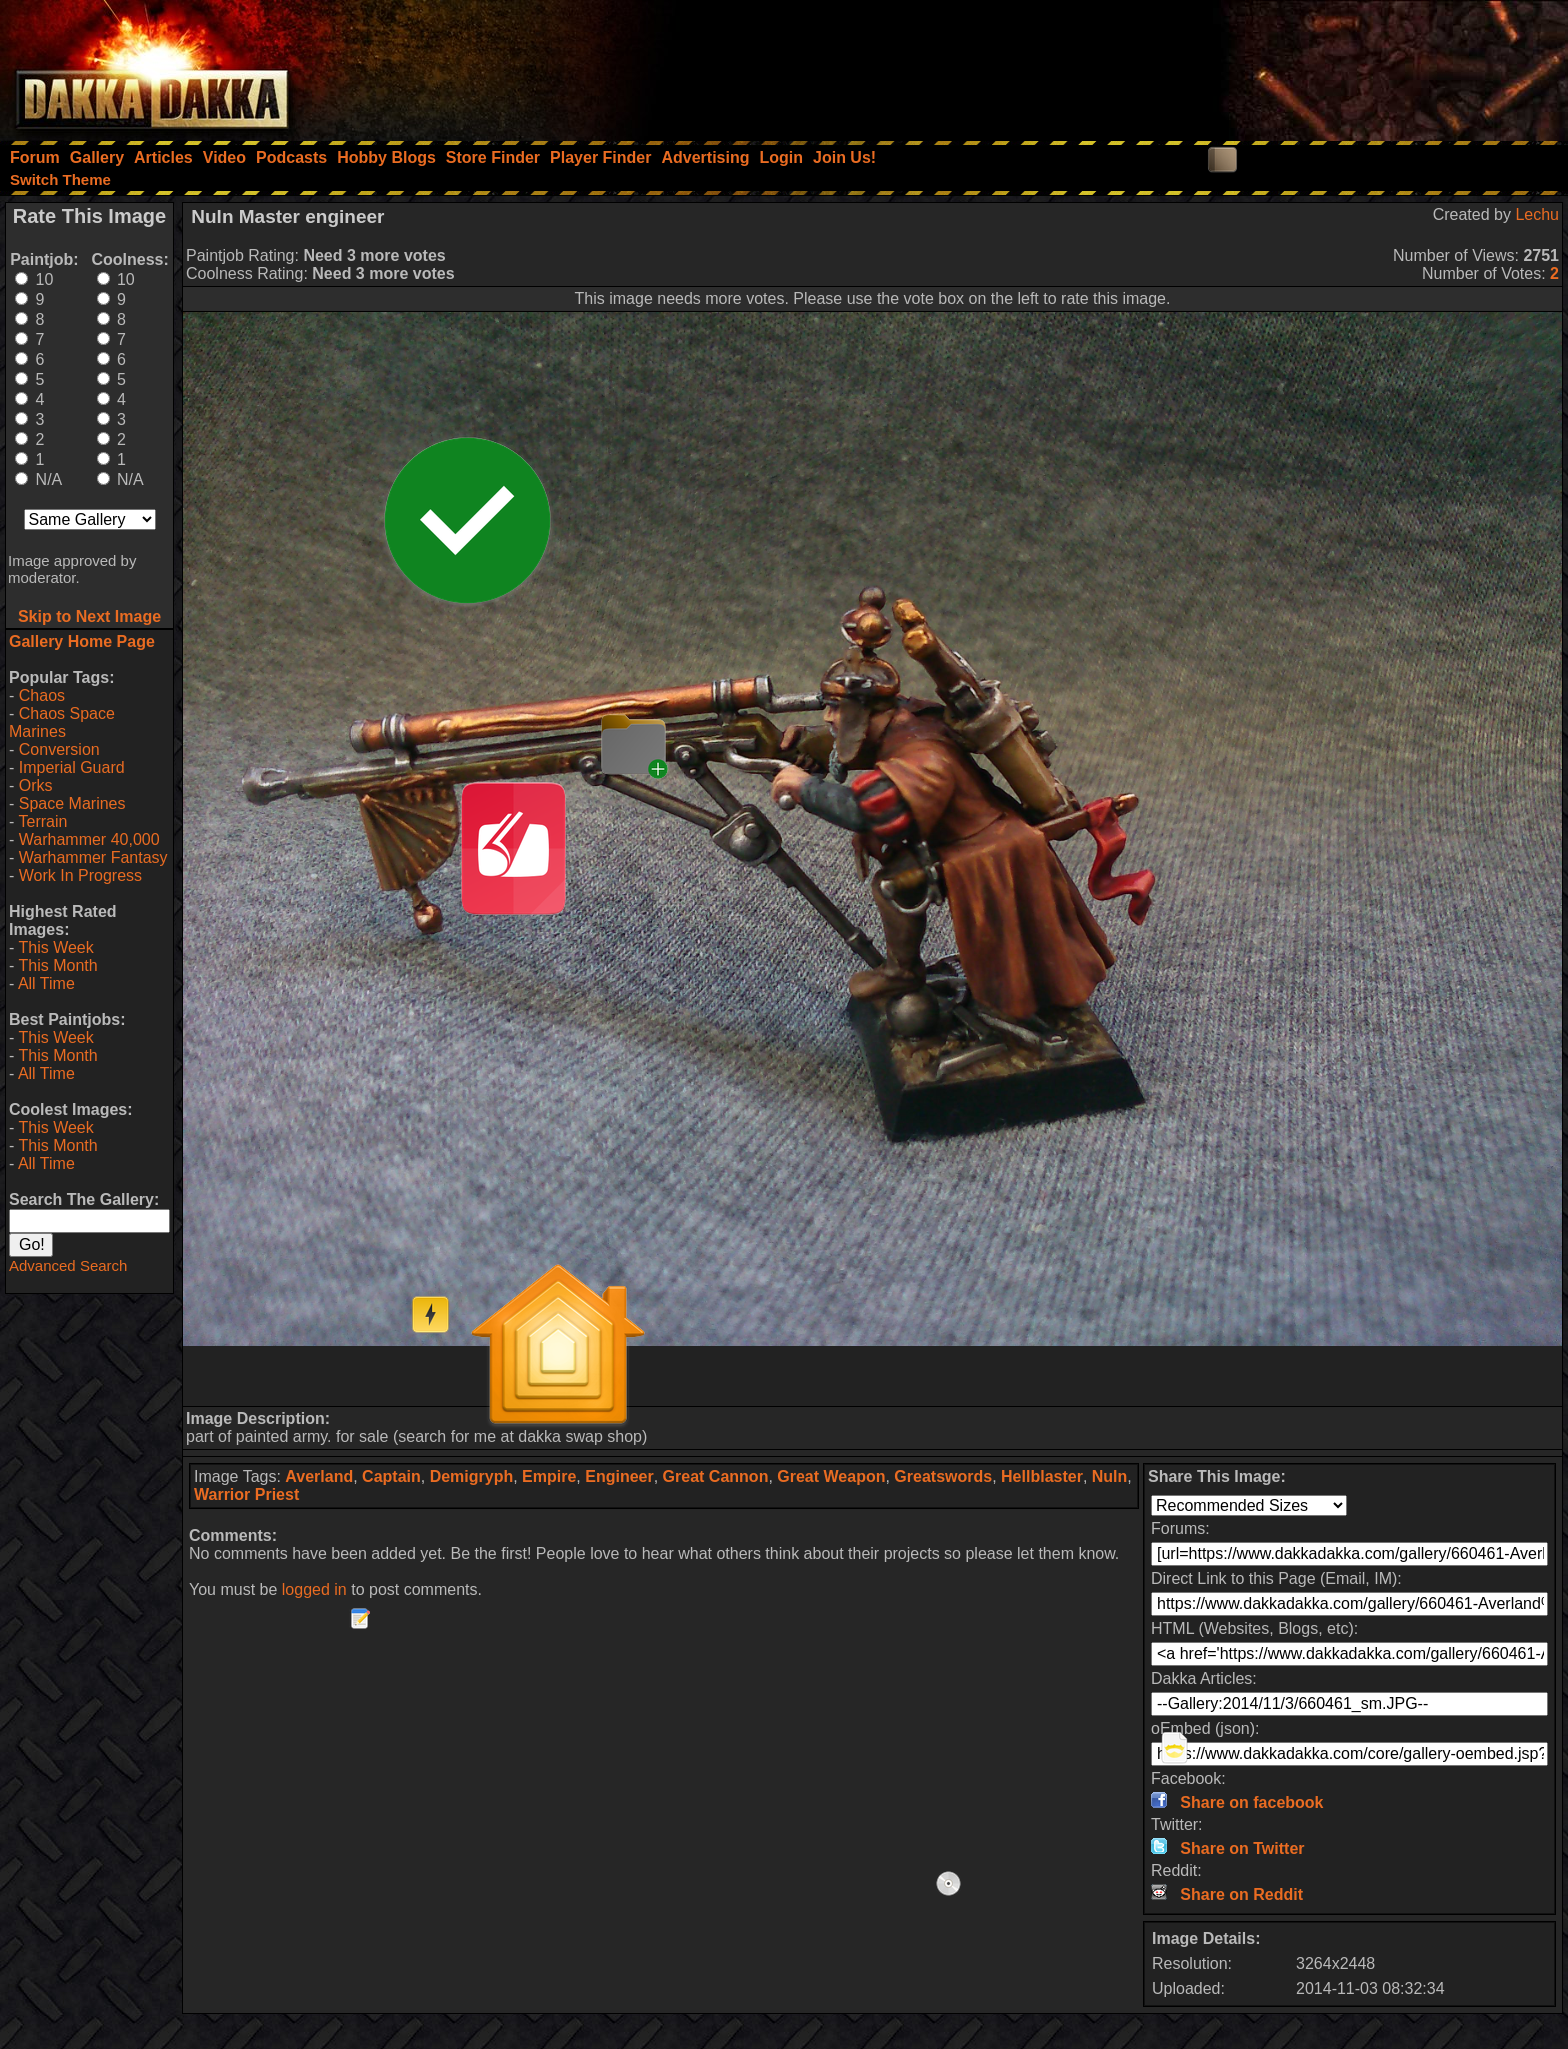 The height and width of the screenshot is (2049, 1568). Describe the element at coordinates (513, 848) in the screenshot. I see `postscript or vector document file` at that location.